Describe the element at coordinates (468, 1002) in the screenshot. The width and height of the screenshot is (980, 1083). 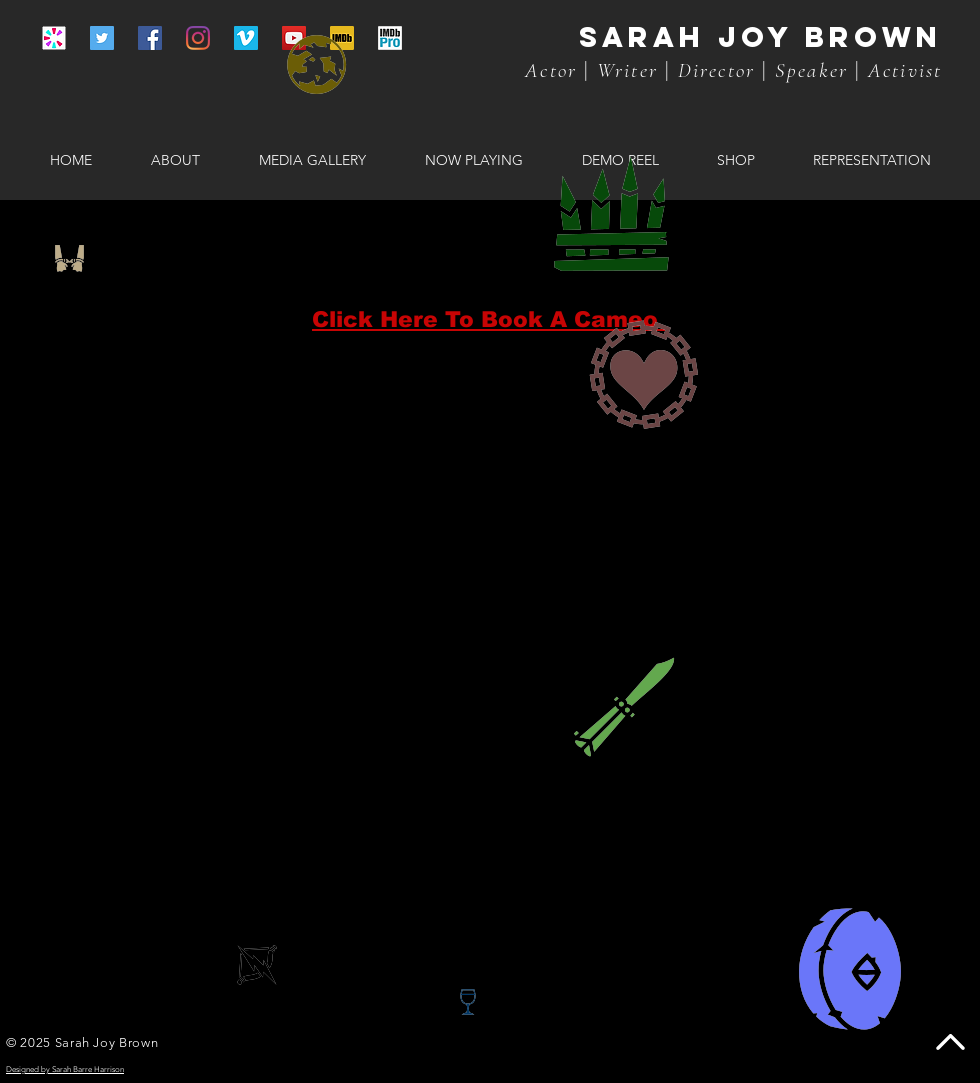
I see `browse wine or beverage options` at that location.